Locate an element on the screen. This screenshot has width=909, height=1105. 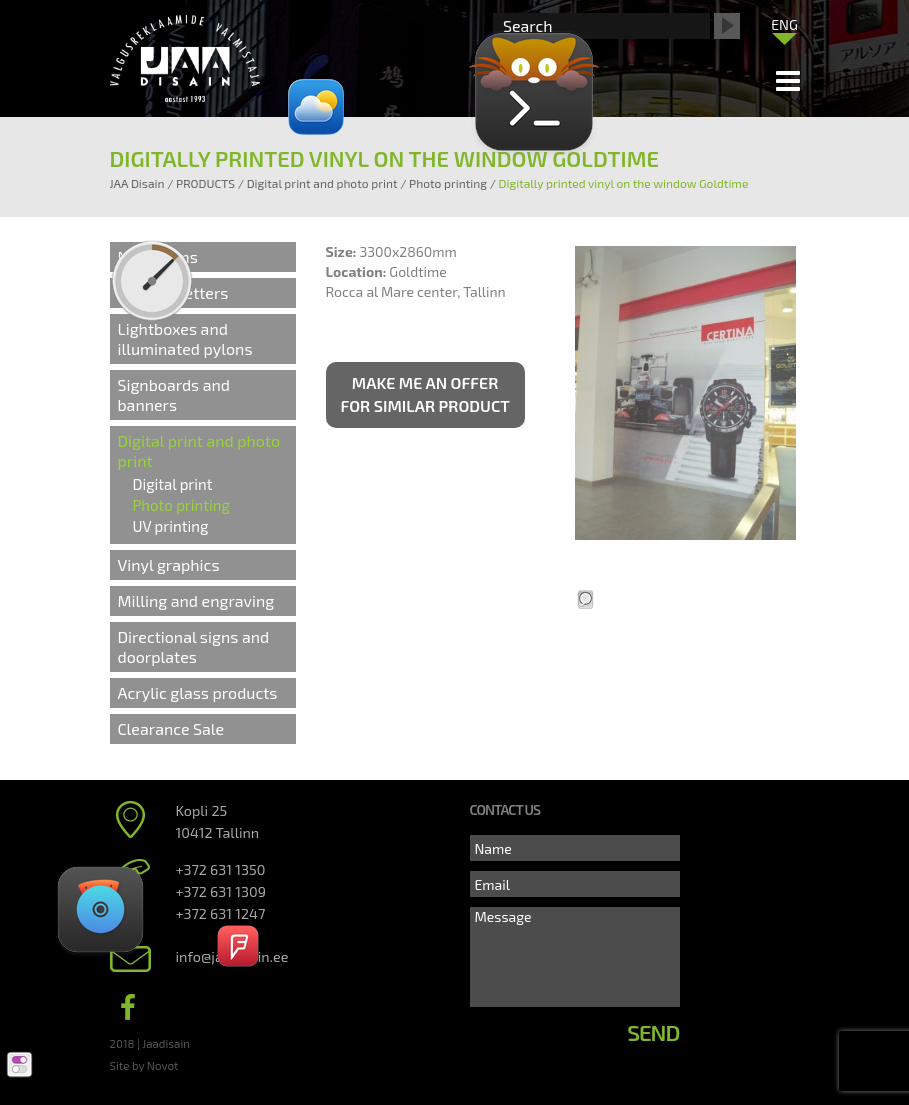
open sysprof system profiler application is located at coordinates (152, 281).